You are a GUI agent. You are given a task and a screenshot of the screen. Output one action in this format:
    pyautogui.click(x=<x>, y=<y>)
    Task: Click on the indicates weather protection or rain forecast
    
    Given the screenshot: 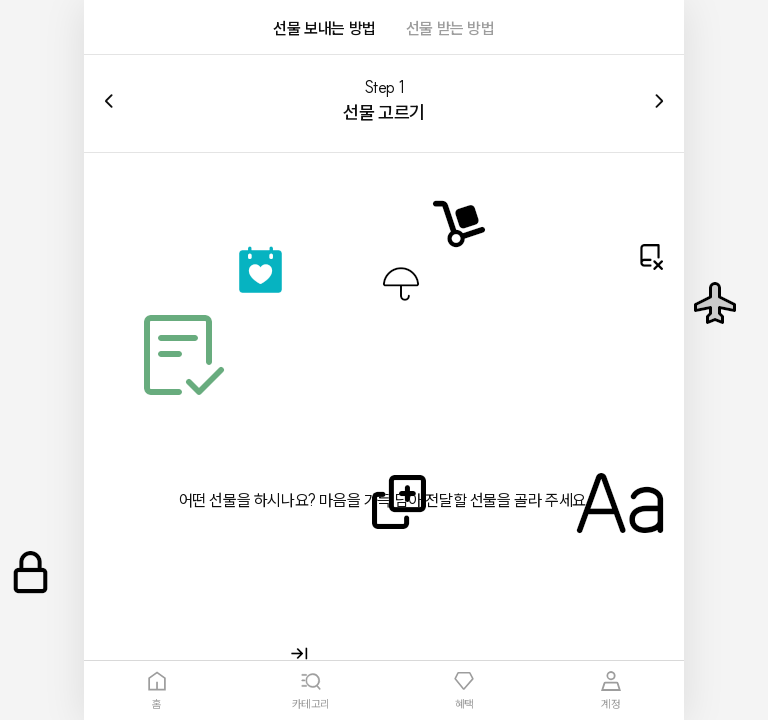 What is the action you would take?
    pyautogui.click(x=401, y=284)
    